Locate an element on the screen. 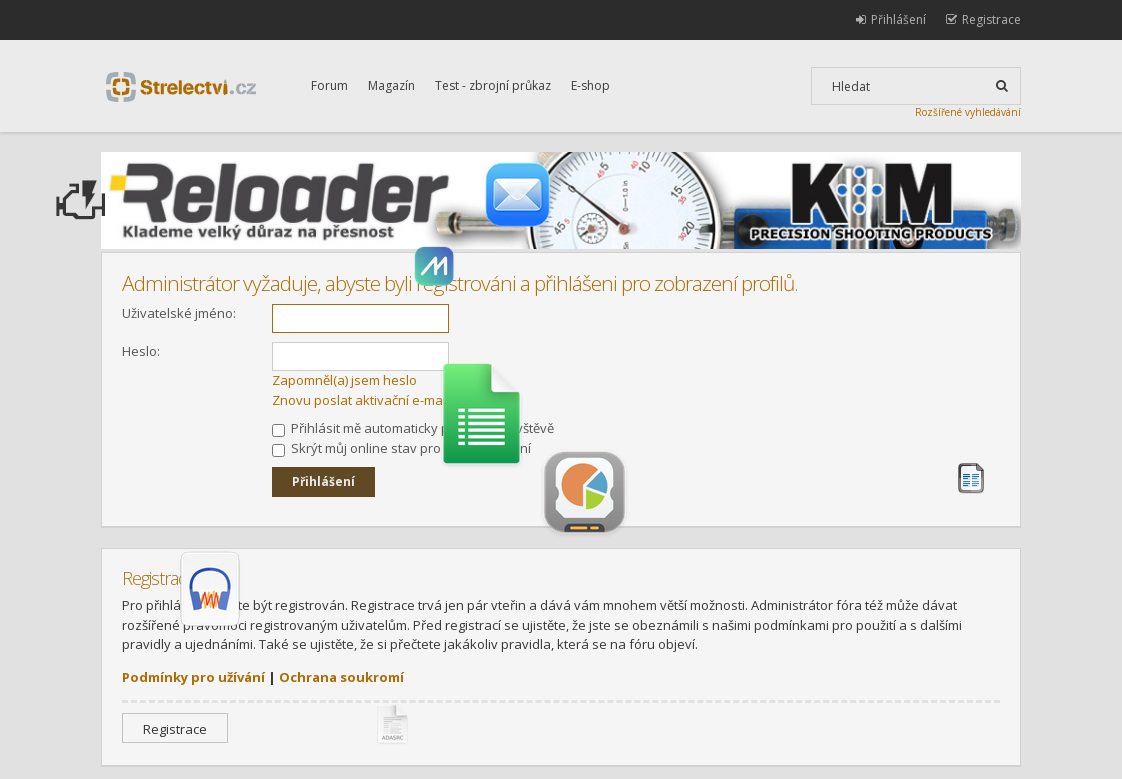 This screenshot has width=1122, height=779. check engine diagnostic alerts is located at coordinates (79, 203).